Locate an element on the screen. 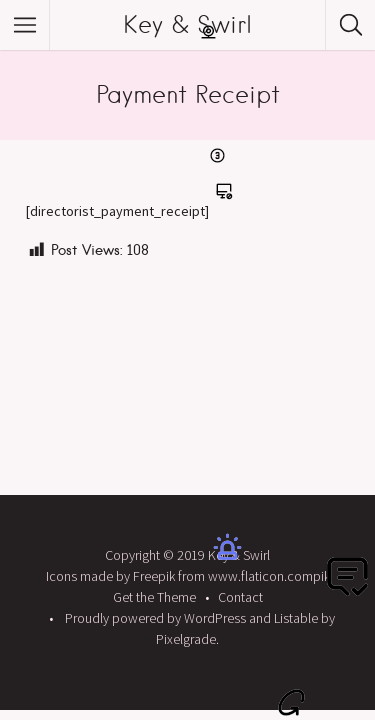 The image size is (375, 720). indicates urgent or high-priority notification is located at coordinates (227, 547).